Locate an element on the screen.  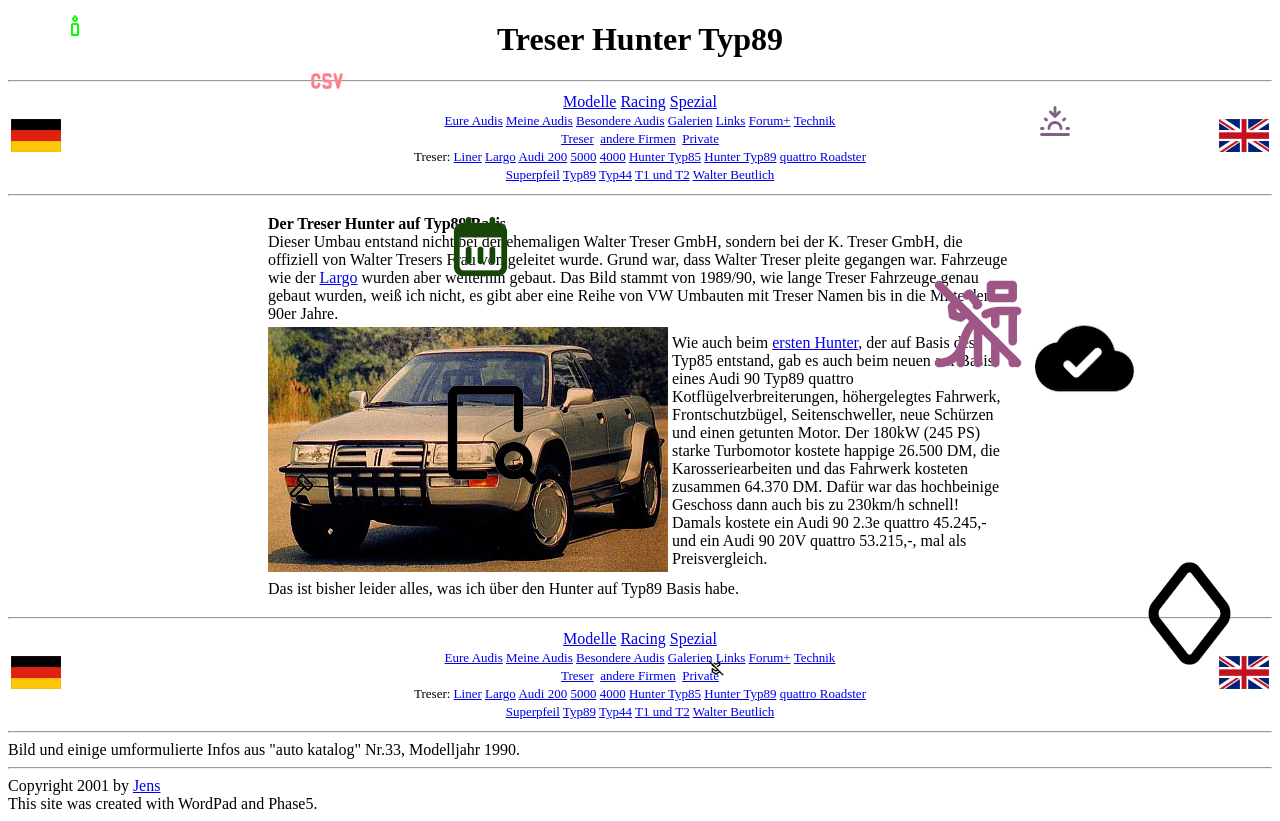
access premium or pro features is located at coordinates (1189, 613).